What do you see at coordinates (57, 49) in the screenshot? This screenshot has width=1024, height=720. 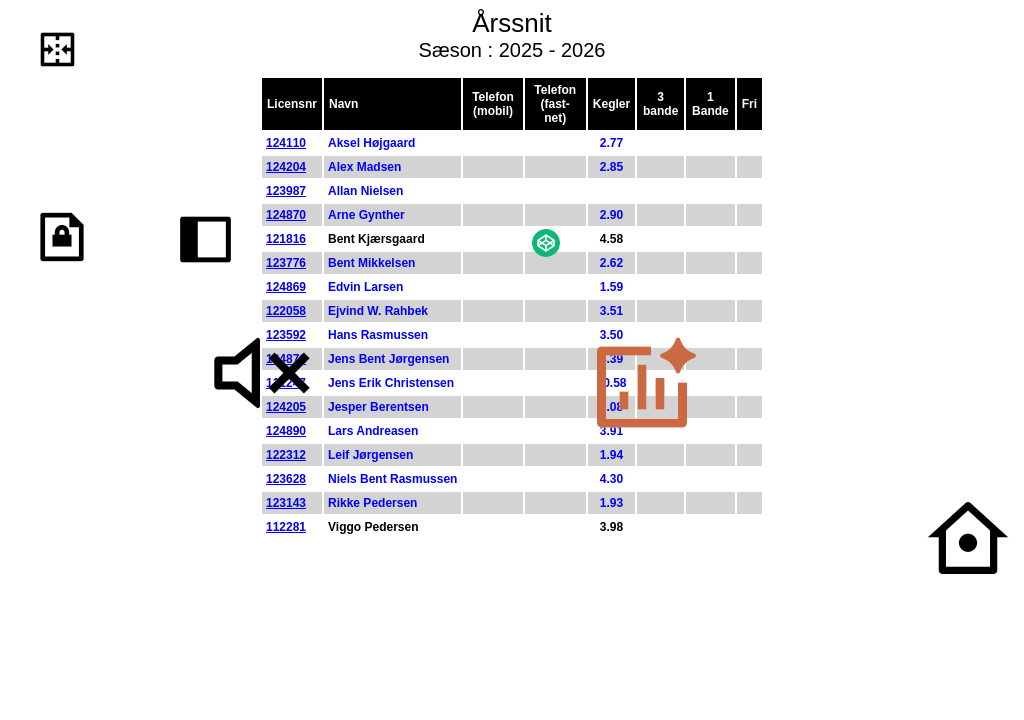 I see `merge selected cells horizontally in a table` at bounding box center [57, 49].